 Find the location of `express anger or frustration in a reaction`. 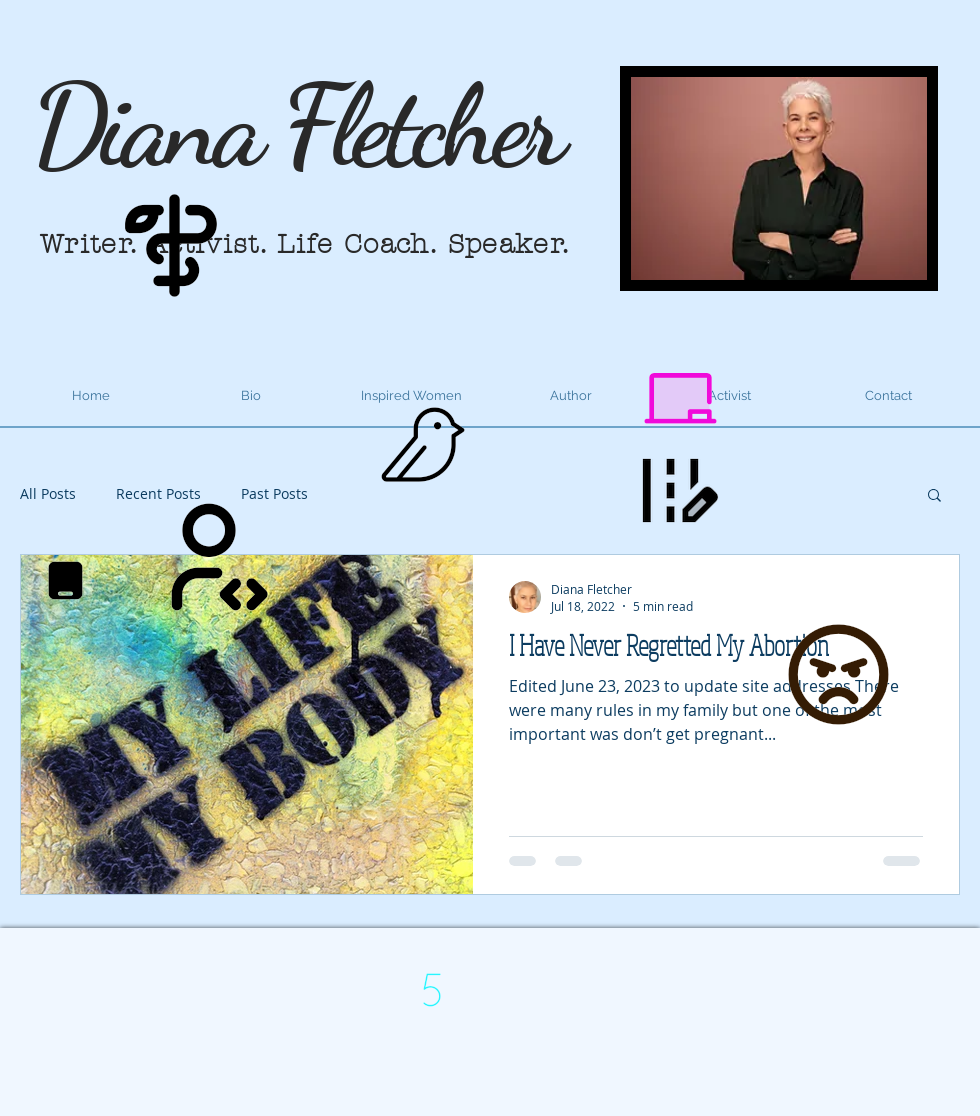

express anger or frustration in a reaction is located at coordinates (838, 674).